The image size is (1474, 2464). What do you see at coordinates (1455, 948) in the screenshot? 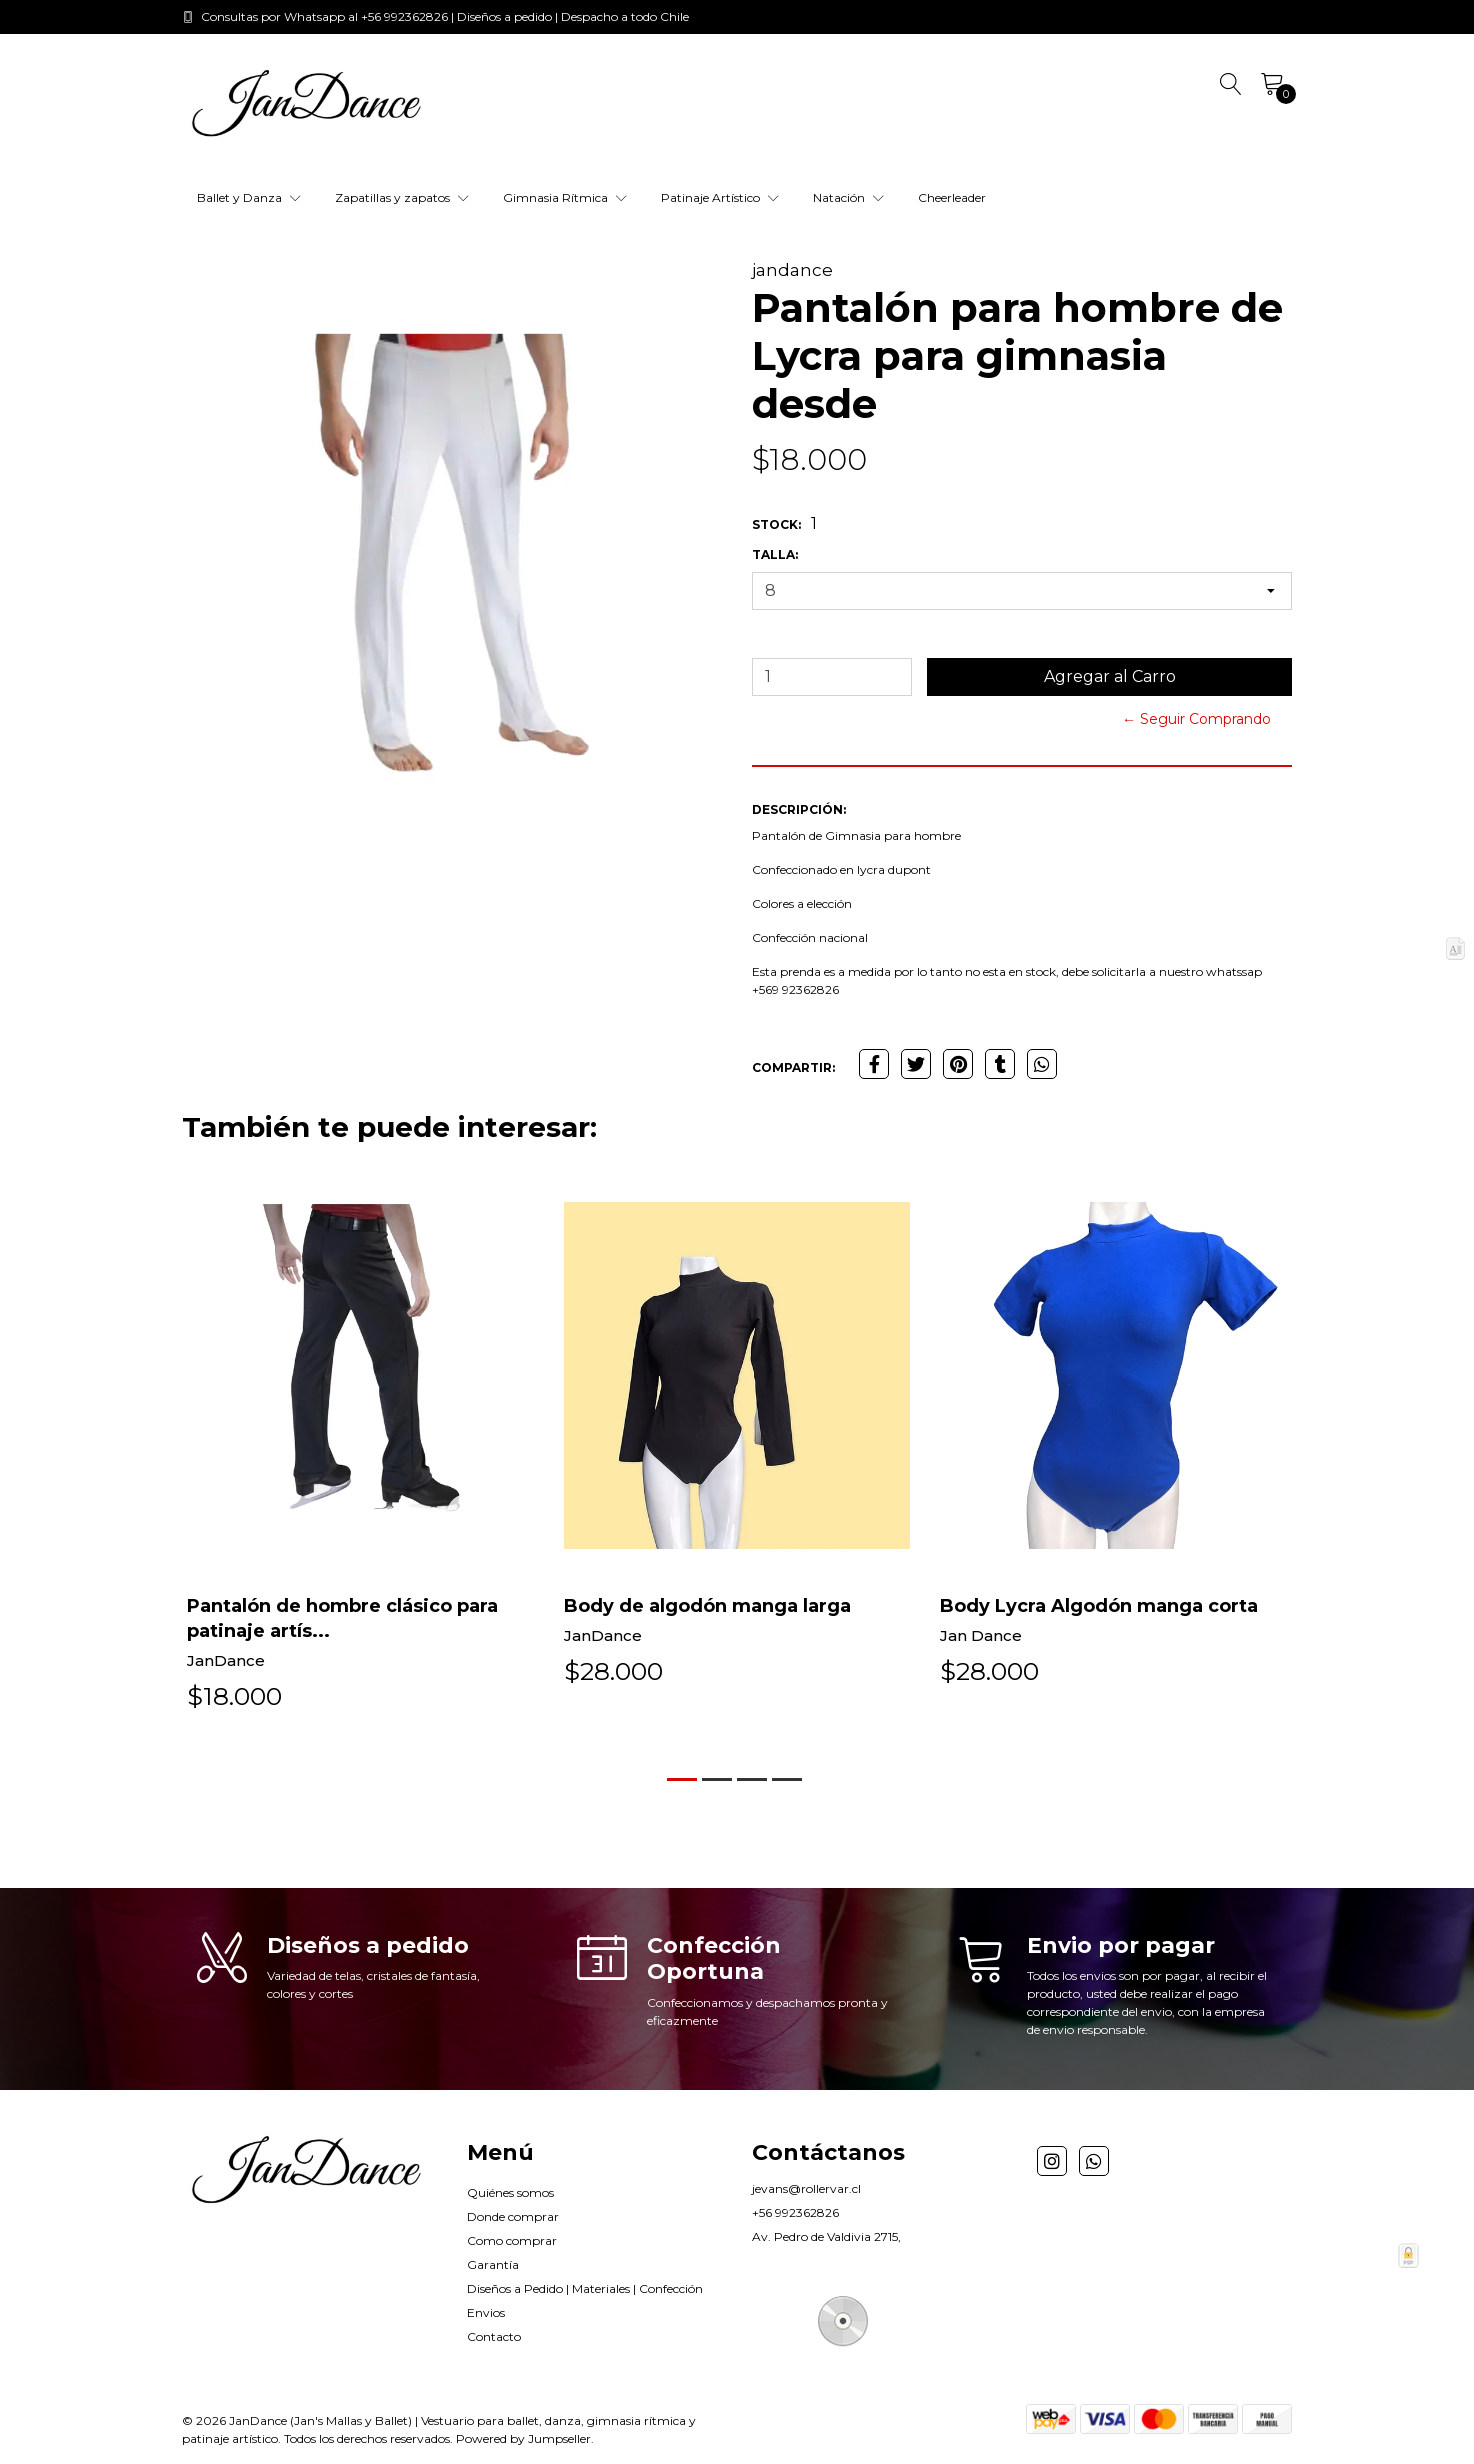
I see `open a rich text document` at bounding box center [1455, 948].